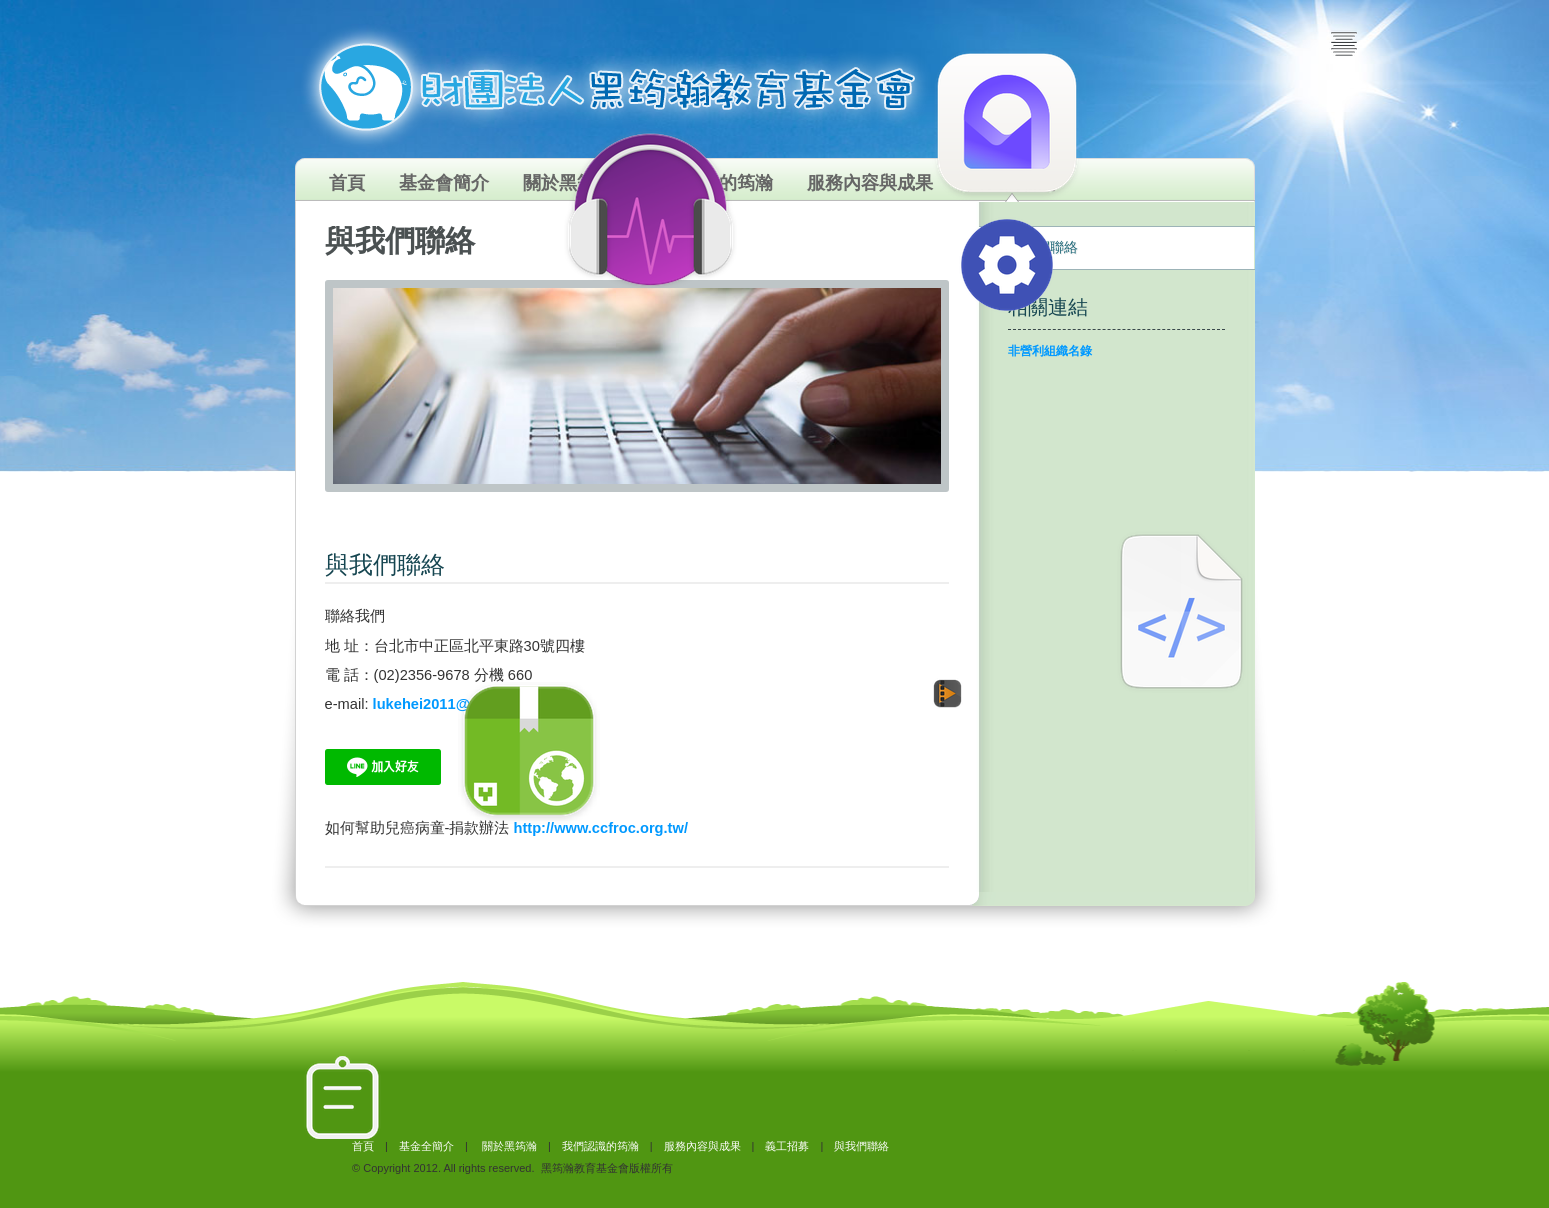  I want to click on access clipboard history, so click(342, 1097).